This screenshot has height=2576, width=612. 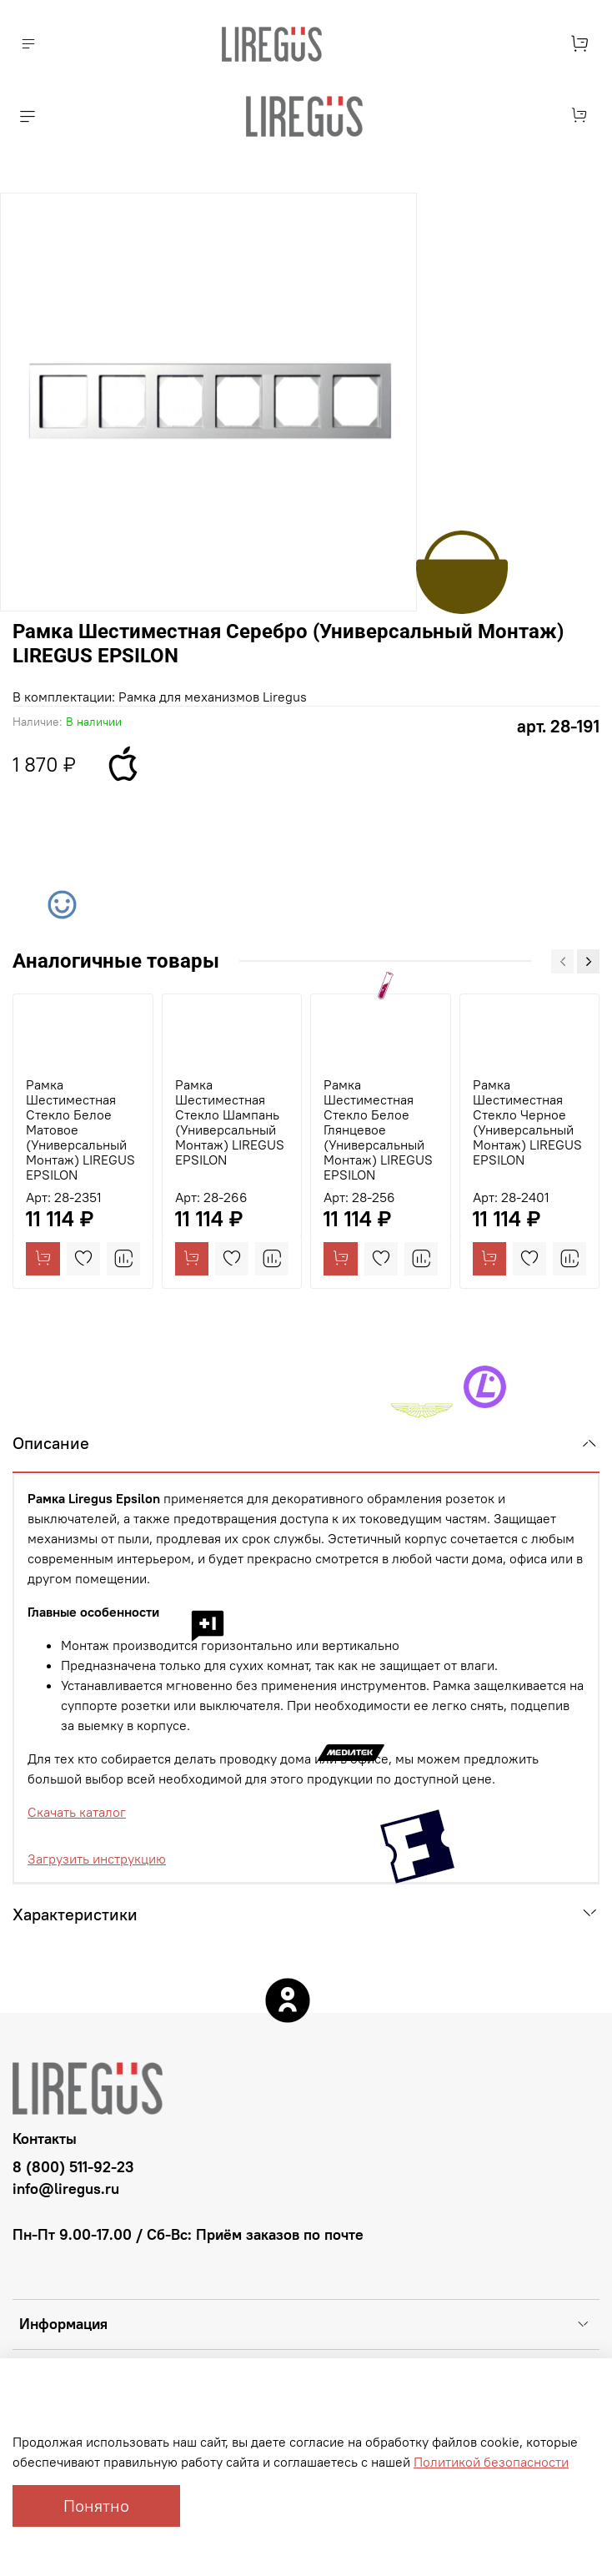 I want to click on open the Fandango app for movie tickets, so click(x=417, y=1846).